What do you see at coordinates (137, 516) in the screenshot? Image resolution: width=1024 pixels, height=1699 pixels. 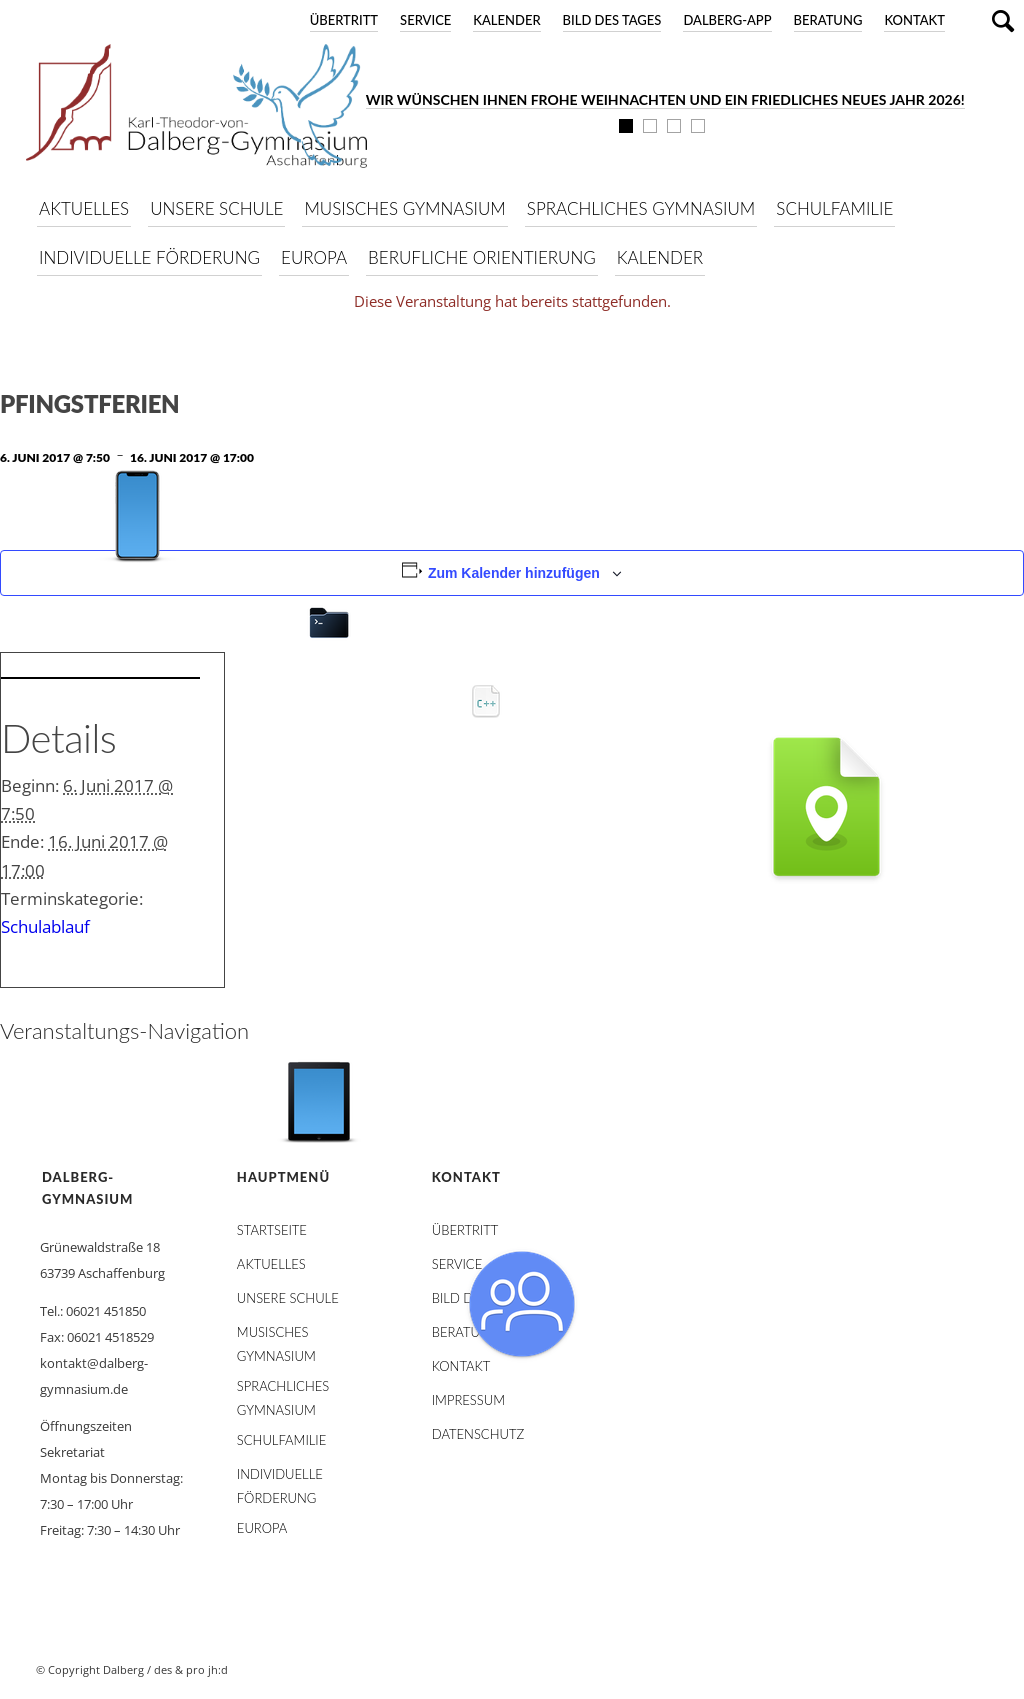 I see `iPhone XS device icon` at bounding box center [137, 516].